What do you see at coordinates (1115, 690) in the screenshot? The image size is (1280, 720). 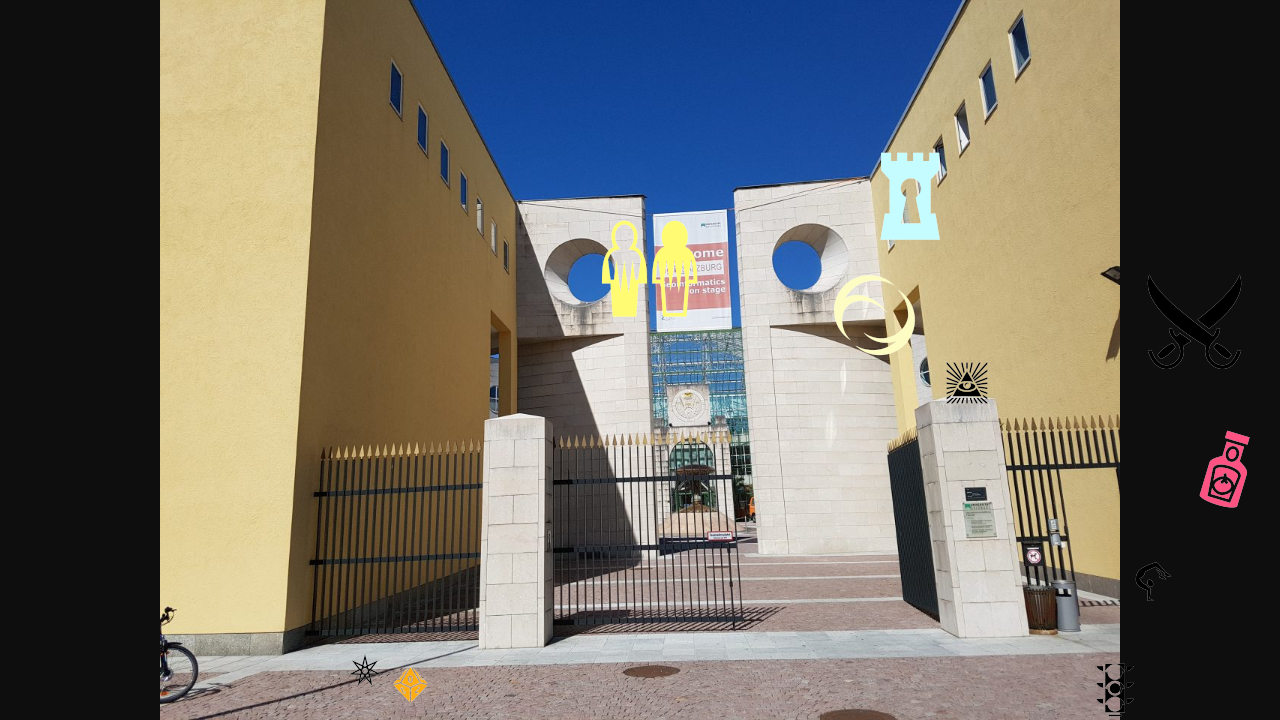 I see `indicates caution or pending status` at bounding box center [1115, 690].